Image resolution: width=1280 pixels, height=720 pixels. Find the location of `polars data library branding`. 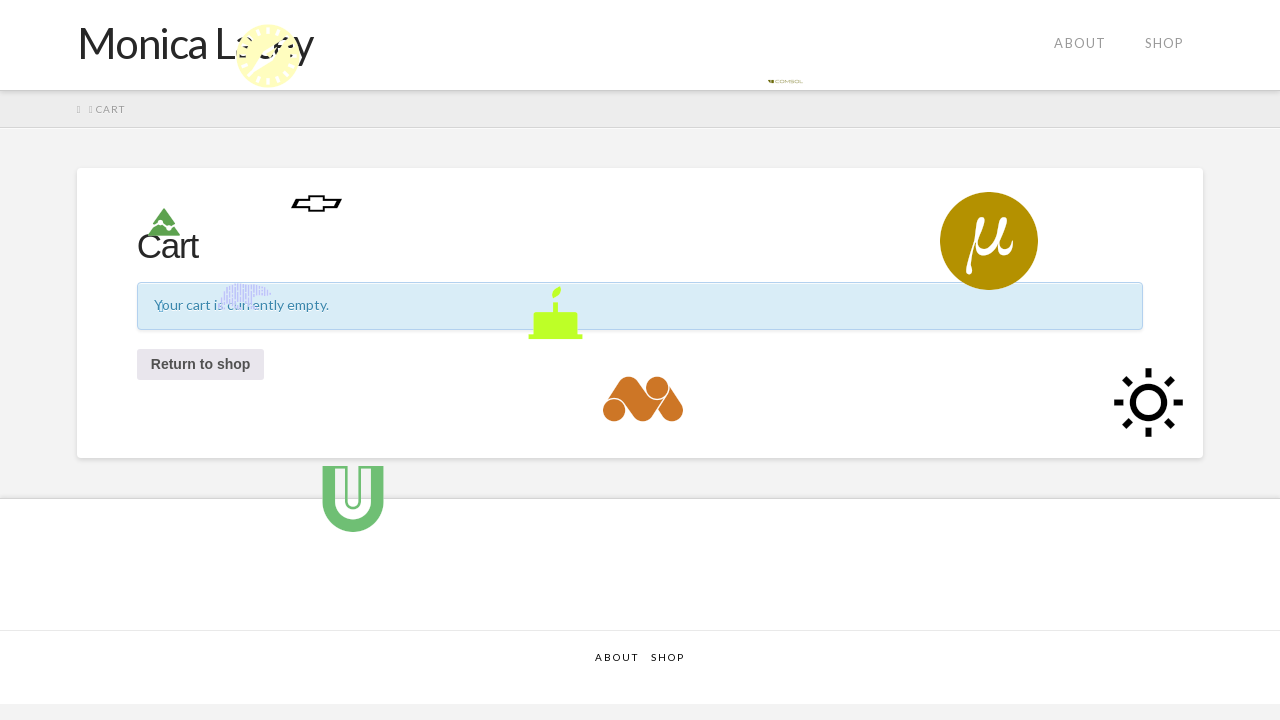

polars data library branding is located at coordinates (244, 296).